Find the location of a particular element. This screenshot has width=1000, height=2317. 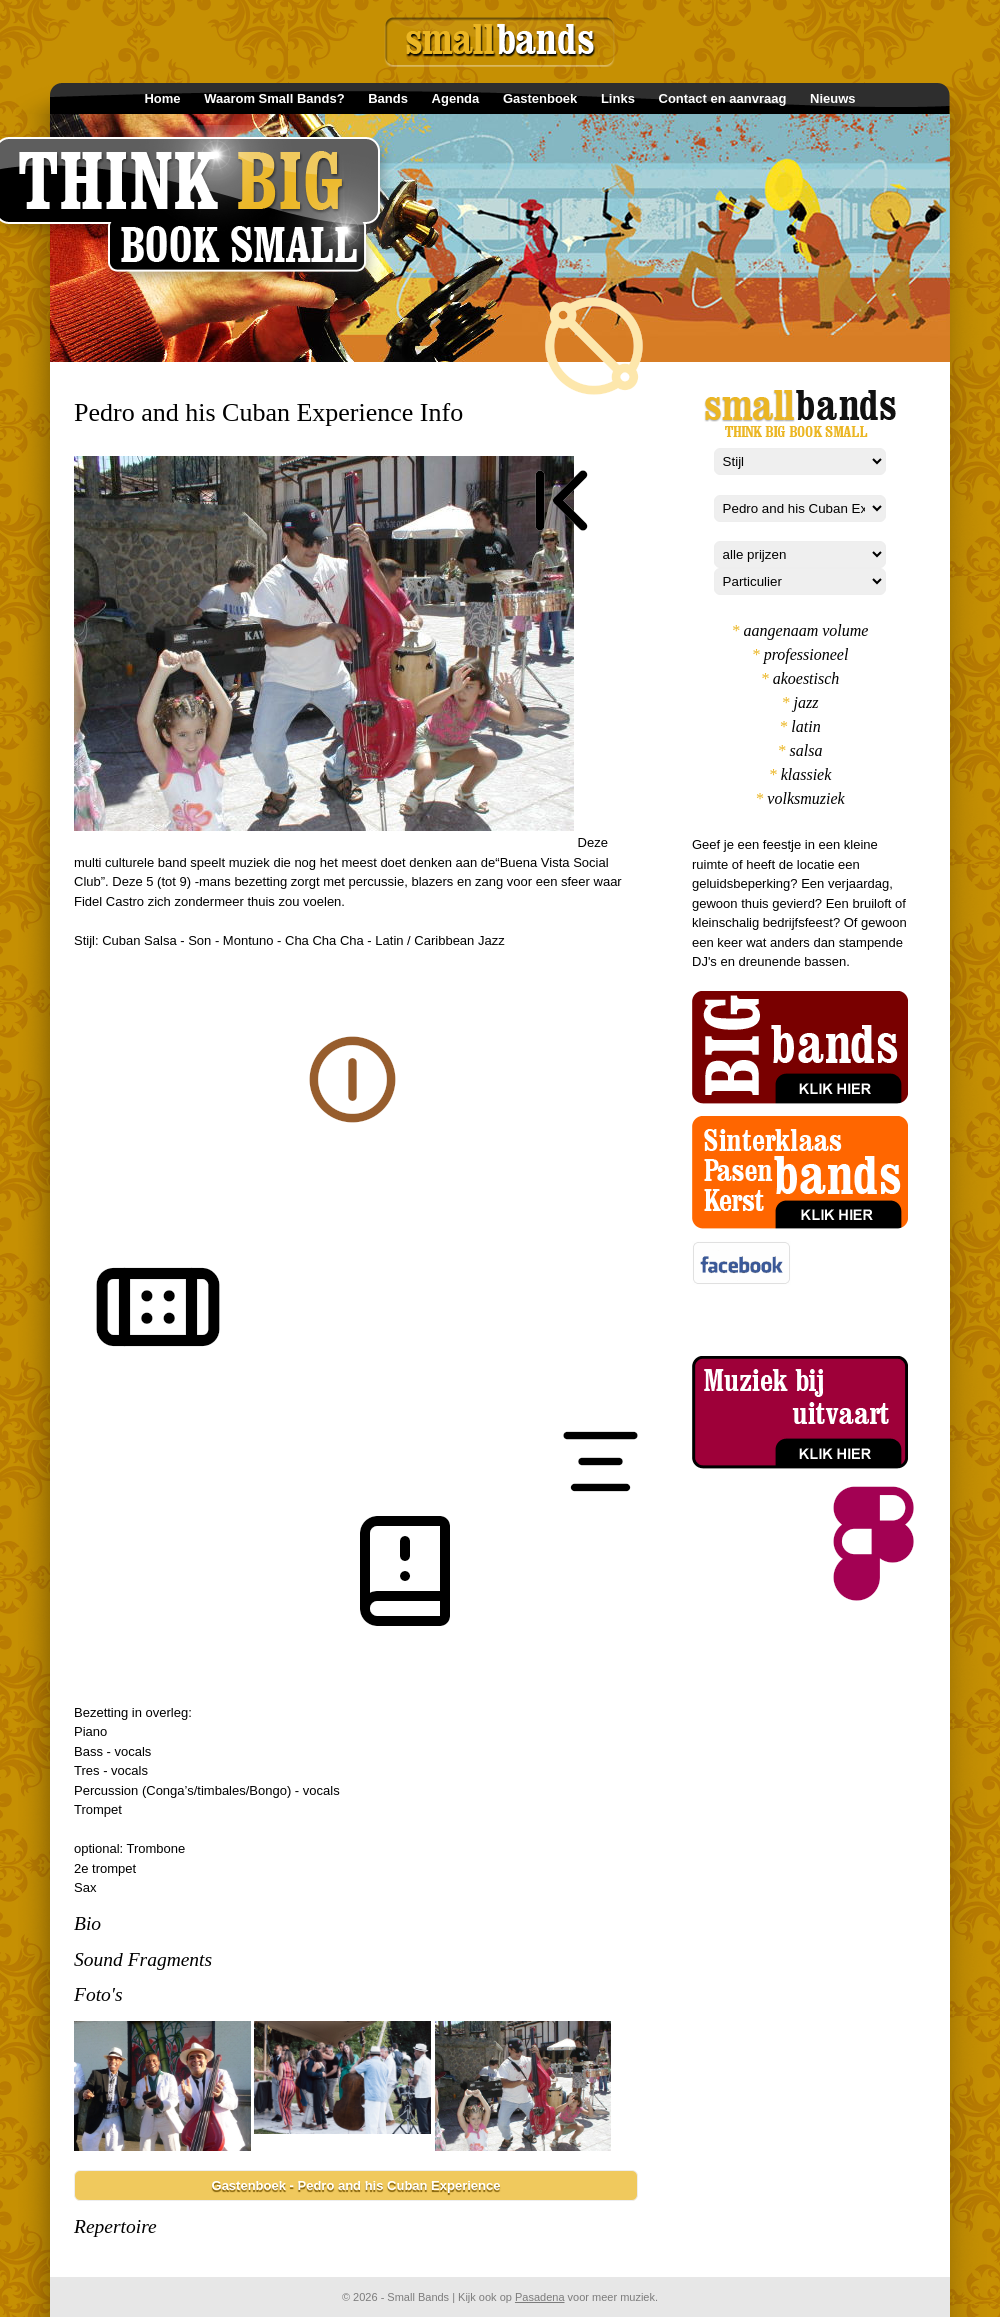

open figma design file is located at coordinates (871, 1541).